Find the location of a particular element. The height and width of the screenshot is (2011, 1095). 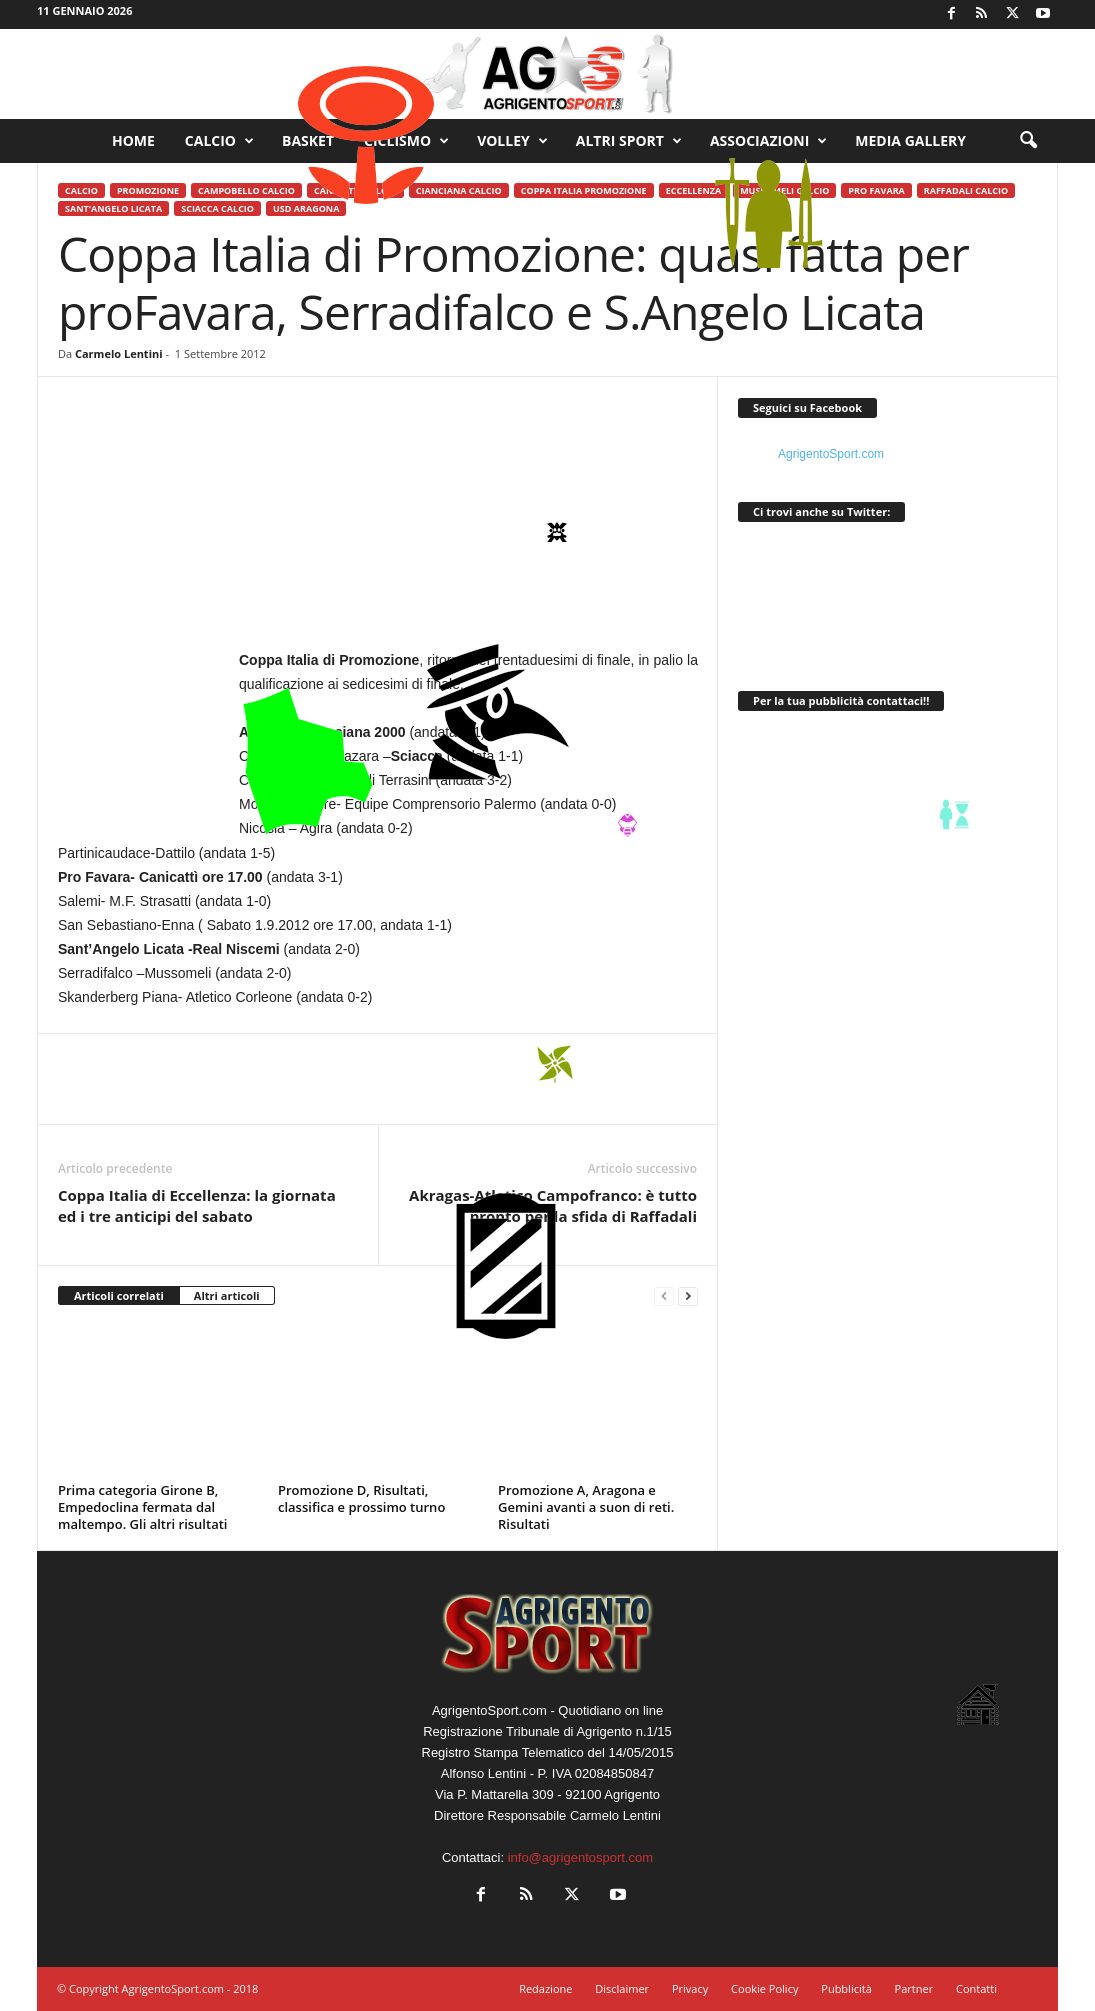

view mirror or reflection feature is located at coordinates (505, 1265).